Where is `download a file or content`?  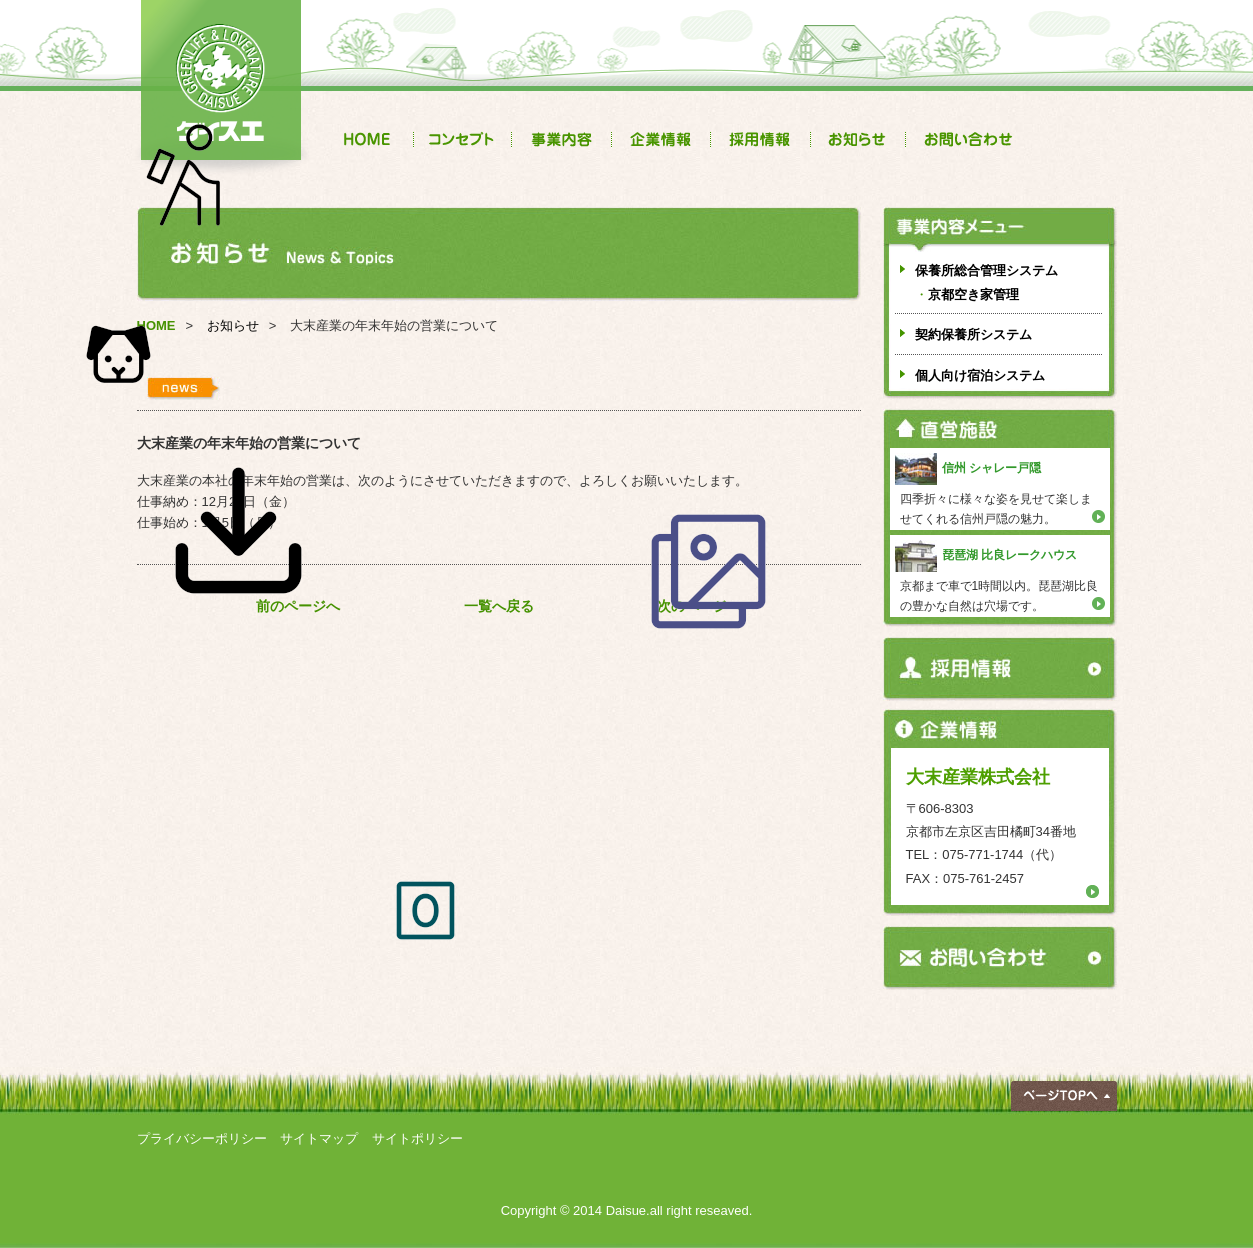
download a file or content is located at coordinates (238, 530).